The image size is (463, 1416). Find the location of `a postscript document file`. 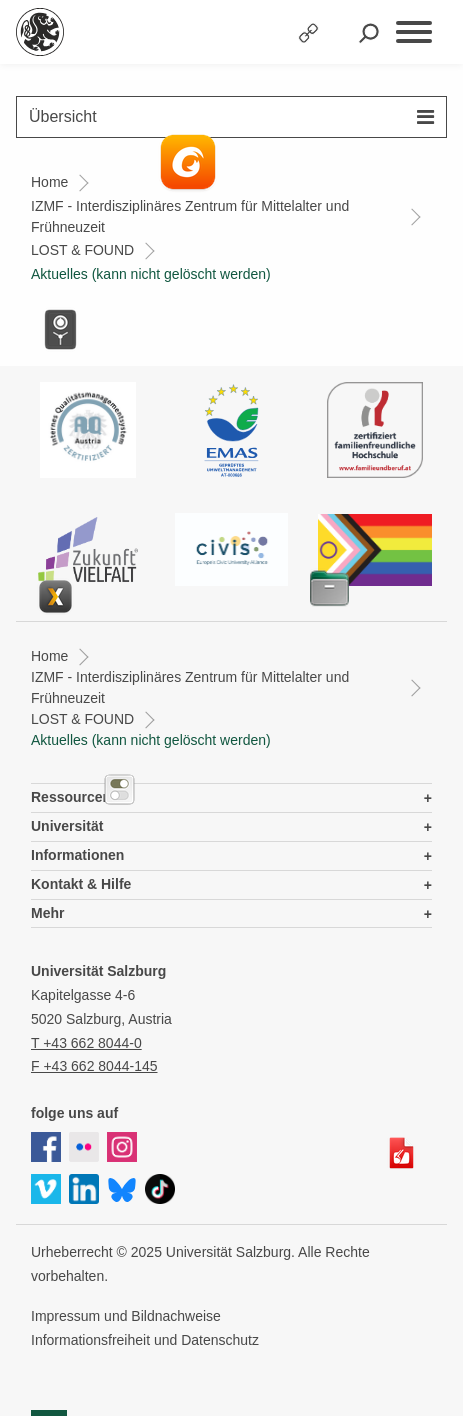

a postscript document file is located at coordinates (401, 1153).